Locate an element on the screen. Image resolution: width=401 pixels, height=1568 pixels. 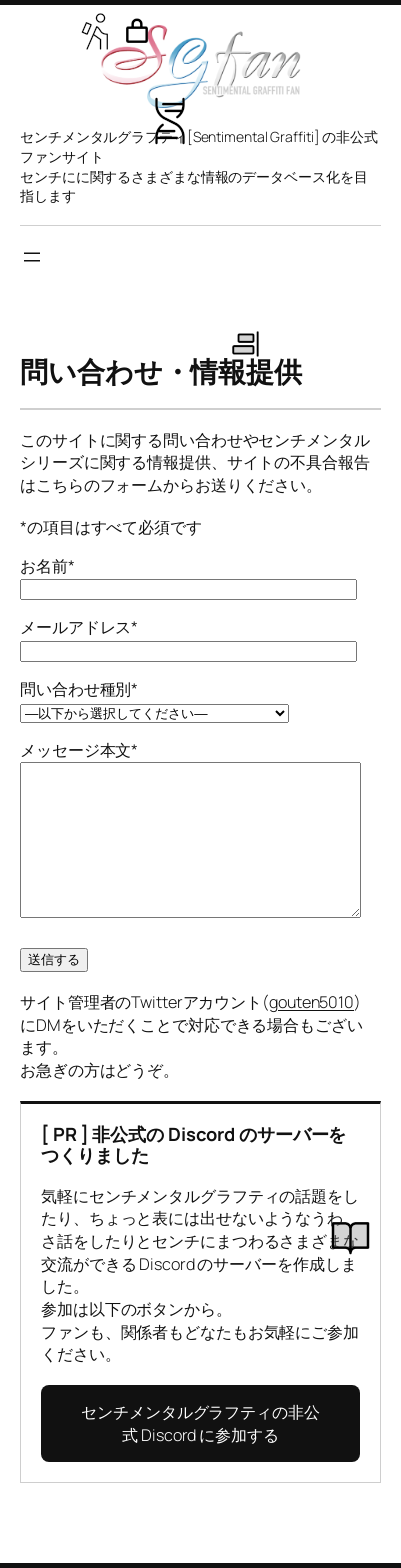
access hiking trails or outdoor activities is located at coordinates (96, 31).